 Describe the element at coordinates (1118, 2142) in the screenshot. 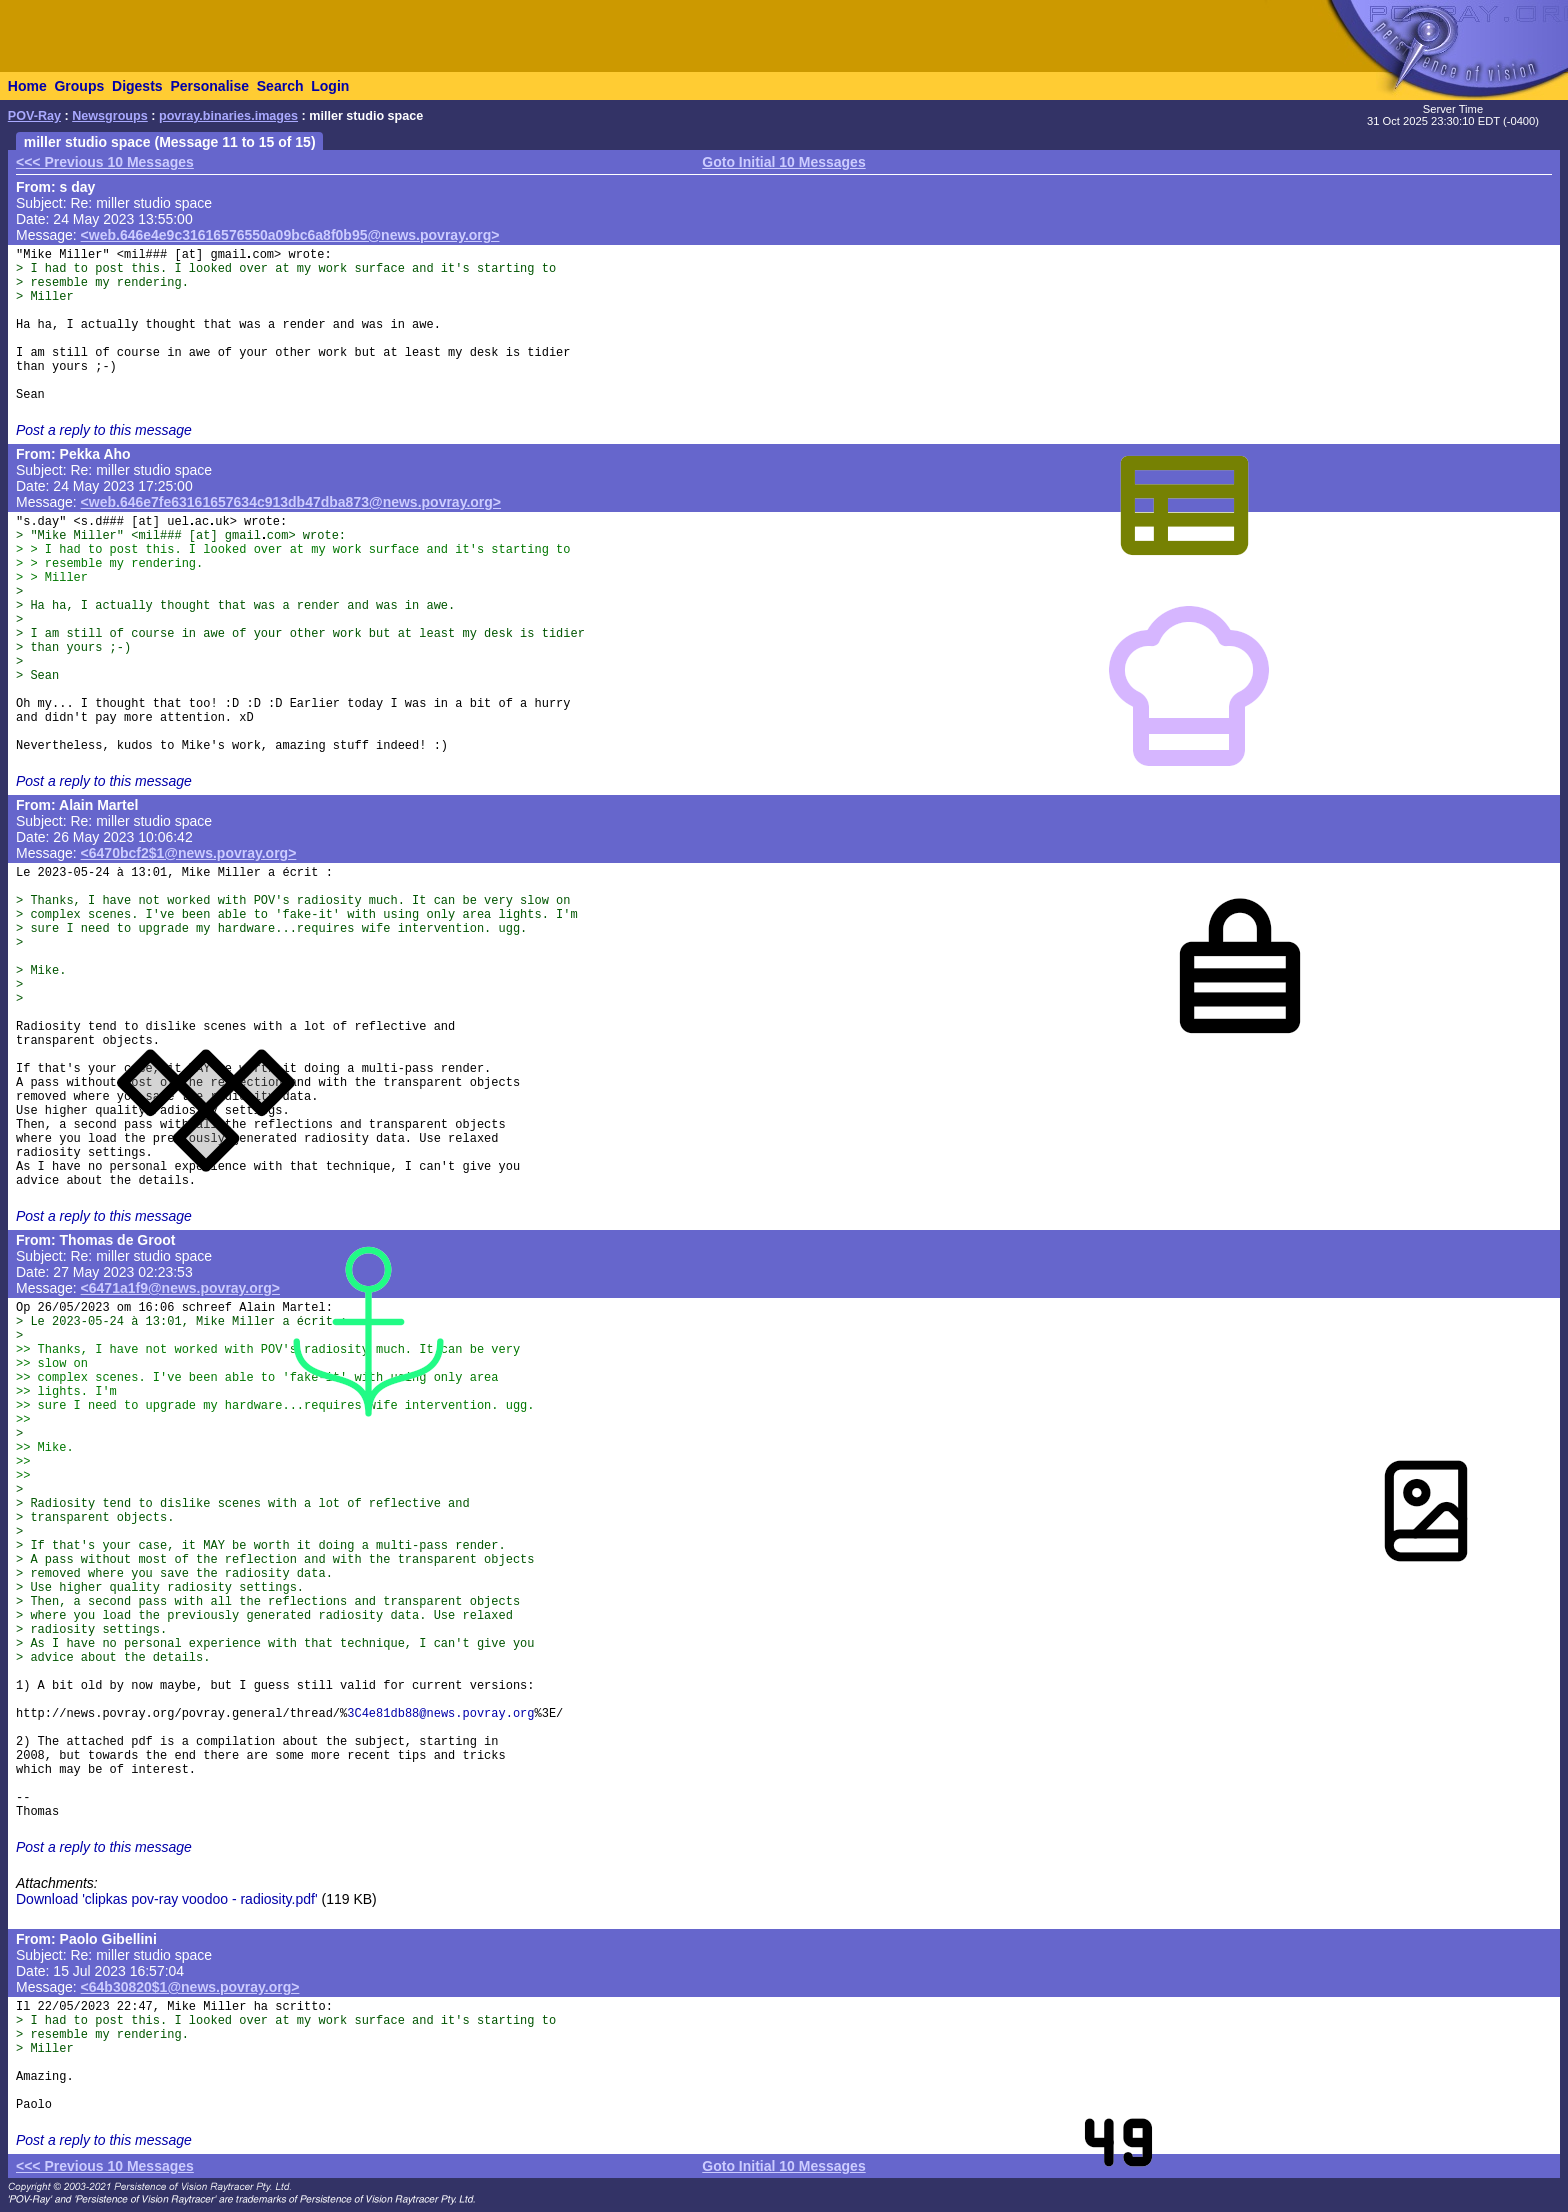

I see `indicates item number 49 in a list or sequence` at that location.